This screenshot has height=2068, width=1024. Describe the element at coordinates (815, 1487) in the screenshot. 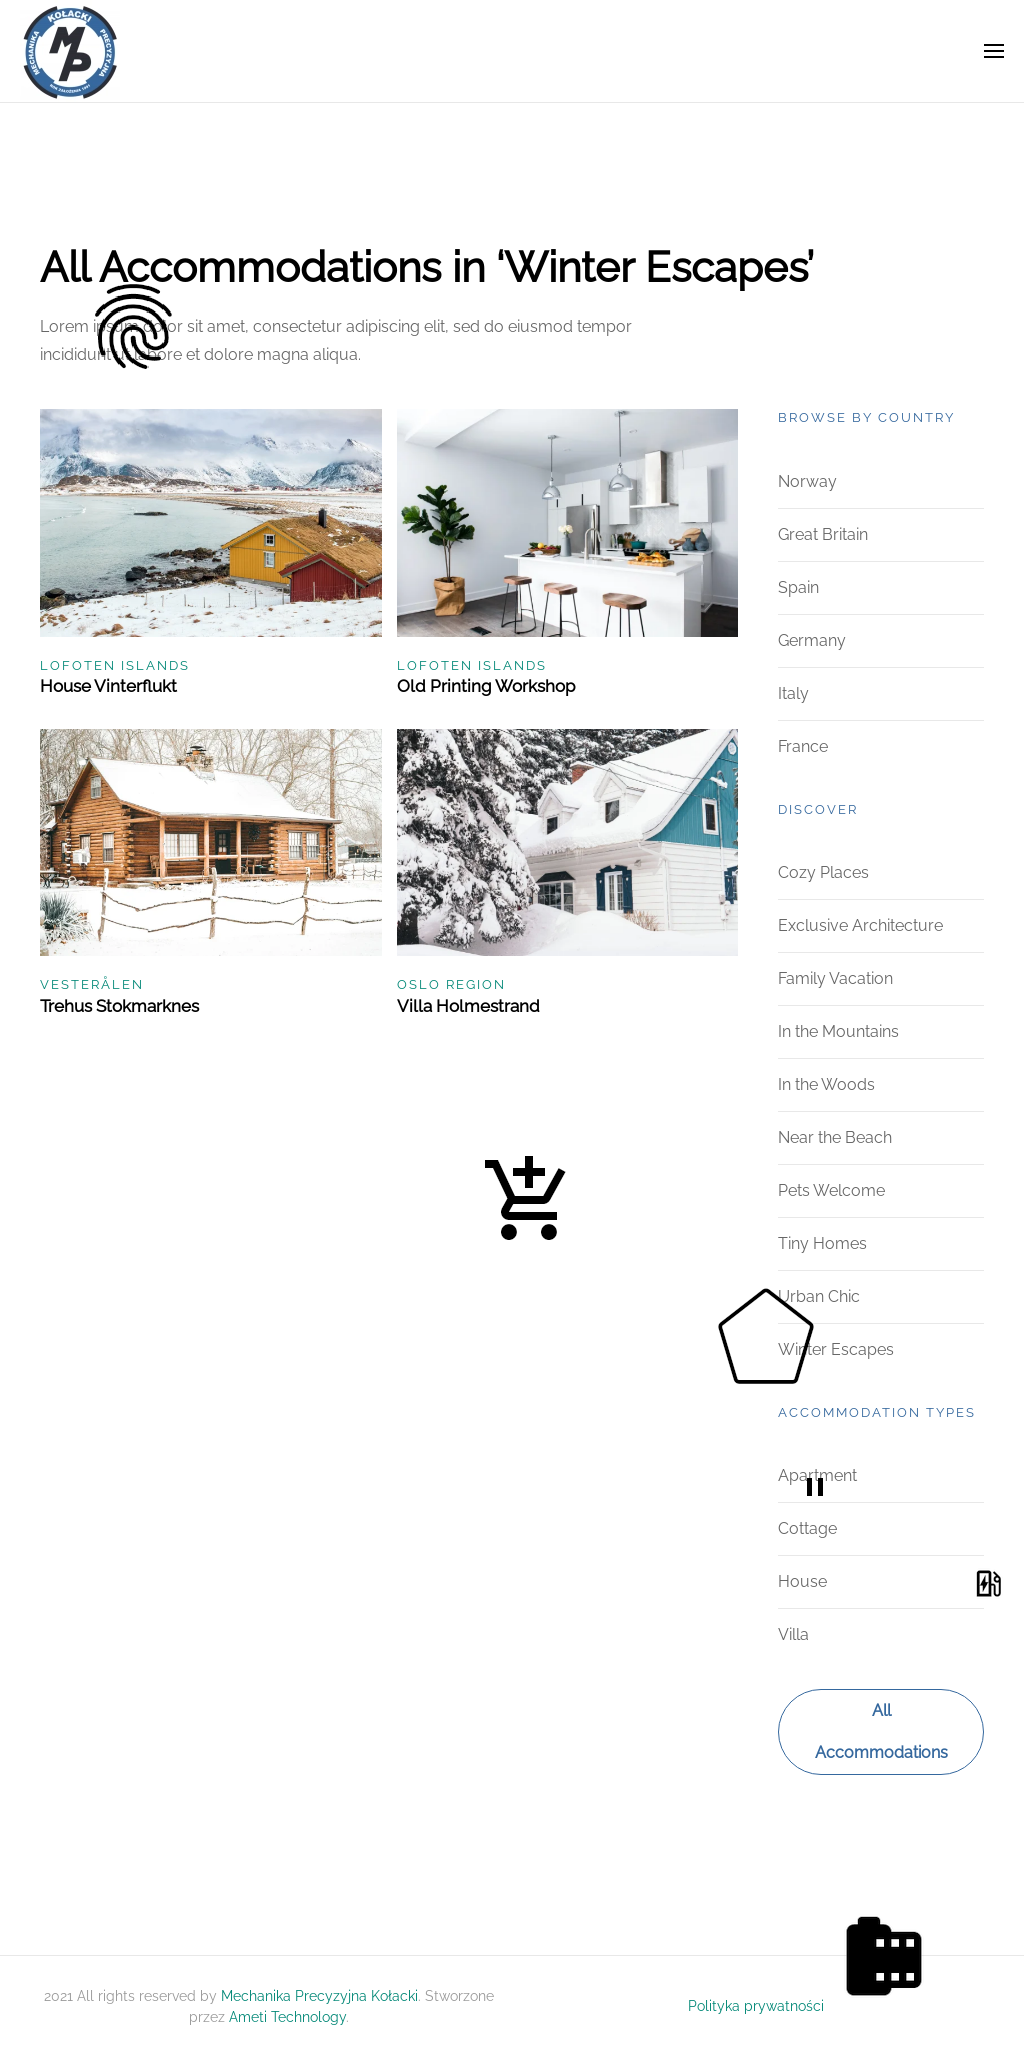

I see `pause media playback` at that location.